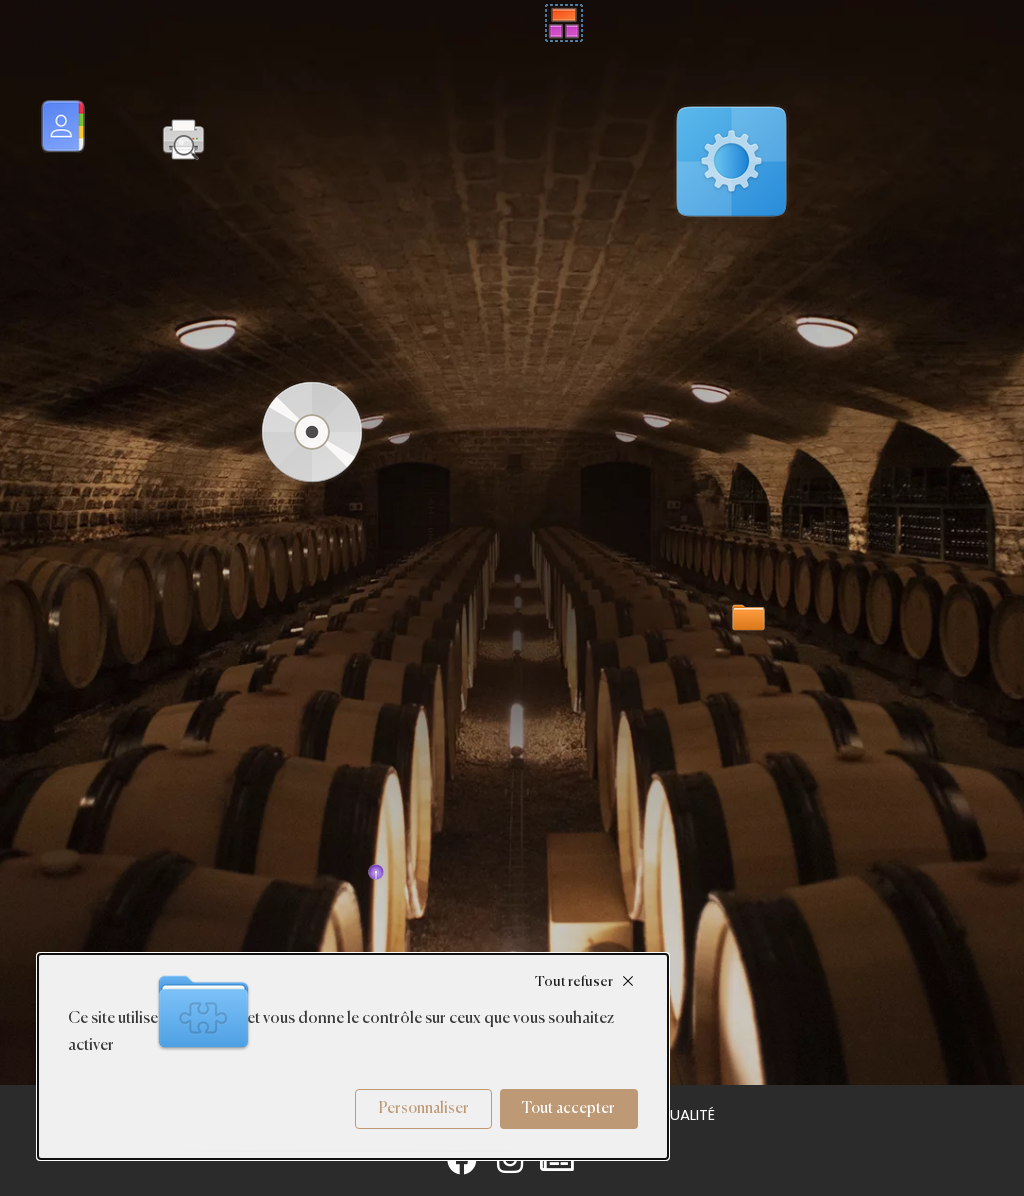 The height and width of the screenshot is (1196, 1024). Describe the element at coordinates (748, 617) in the screenshot. I see `open folder to view contents` at that location.